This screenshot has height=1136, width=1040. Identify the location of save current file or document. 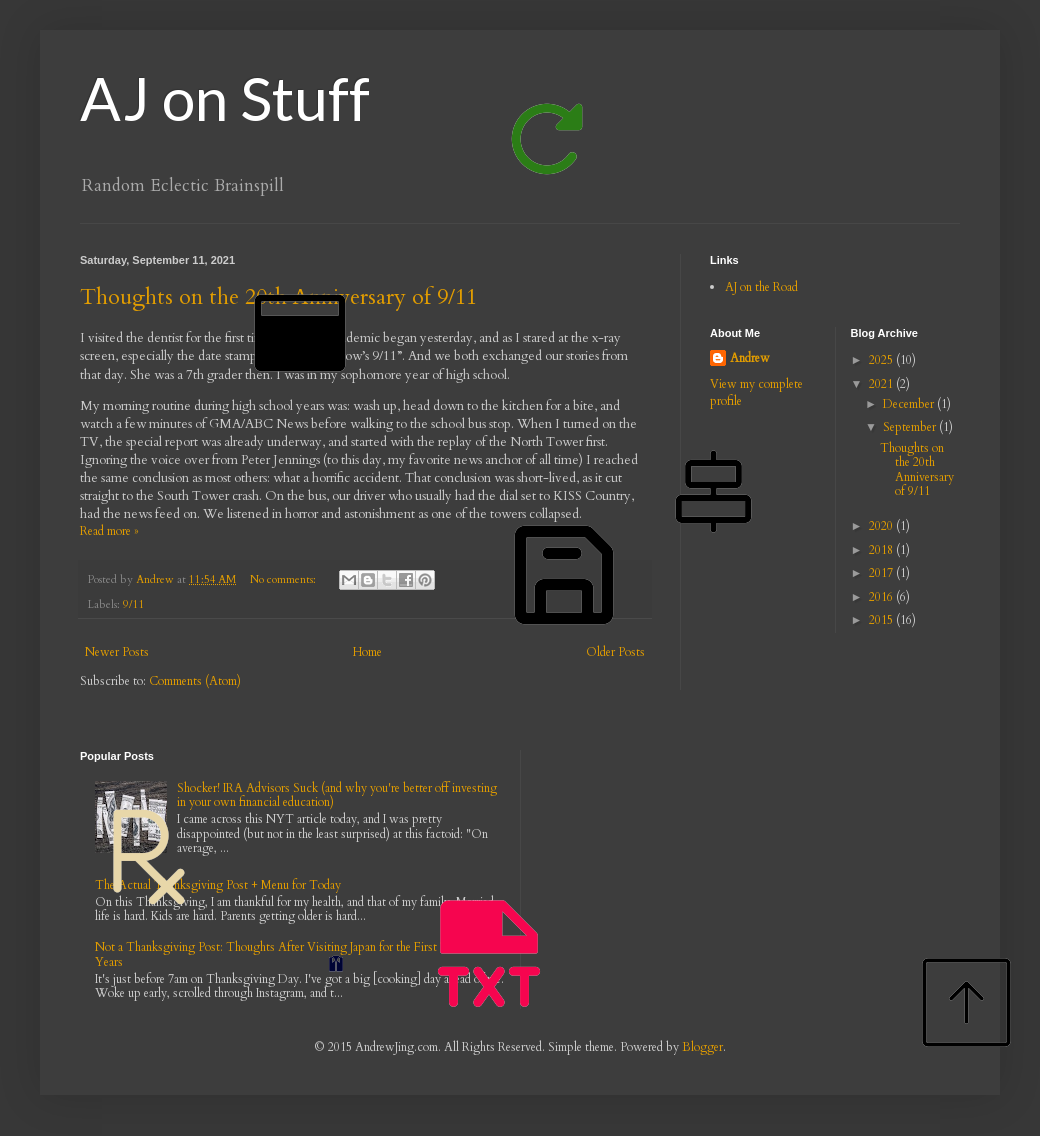
(564, 575).